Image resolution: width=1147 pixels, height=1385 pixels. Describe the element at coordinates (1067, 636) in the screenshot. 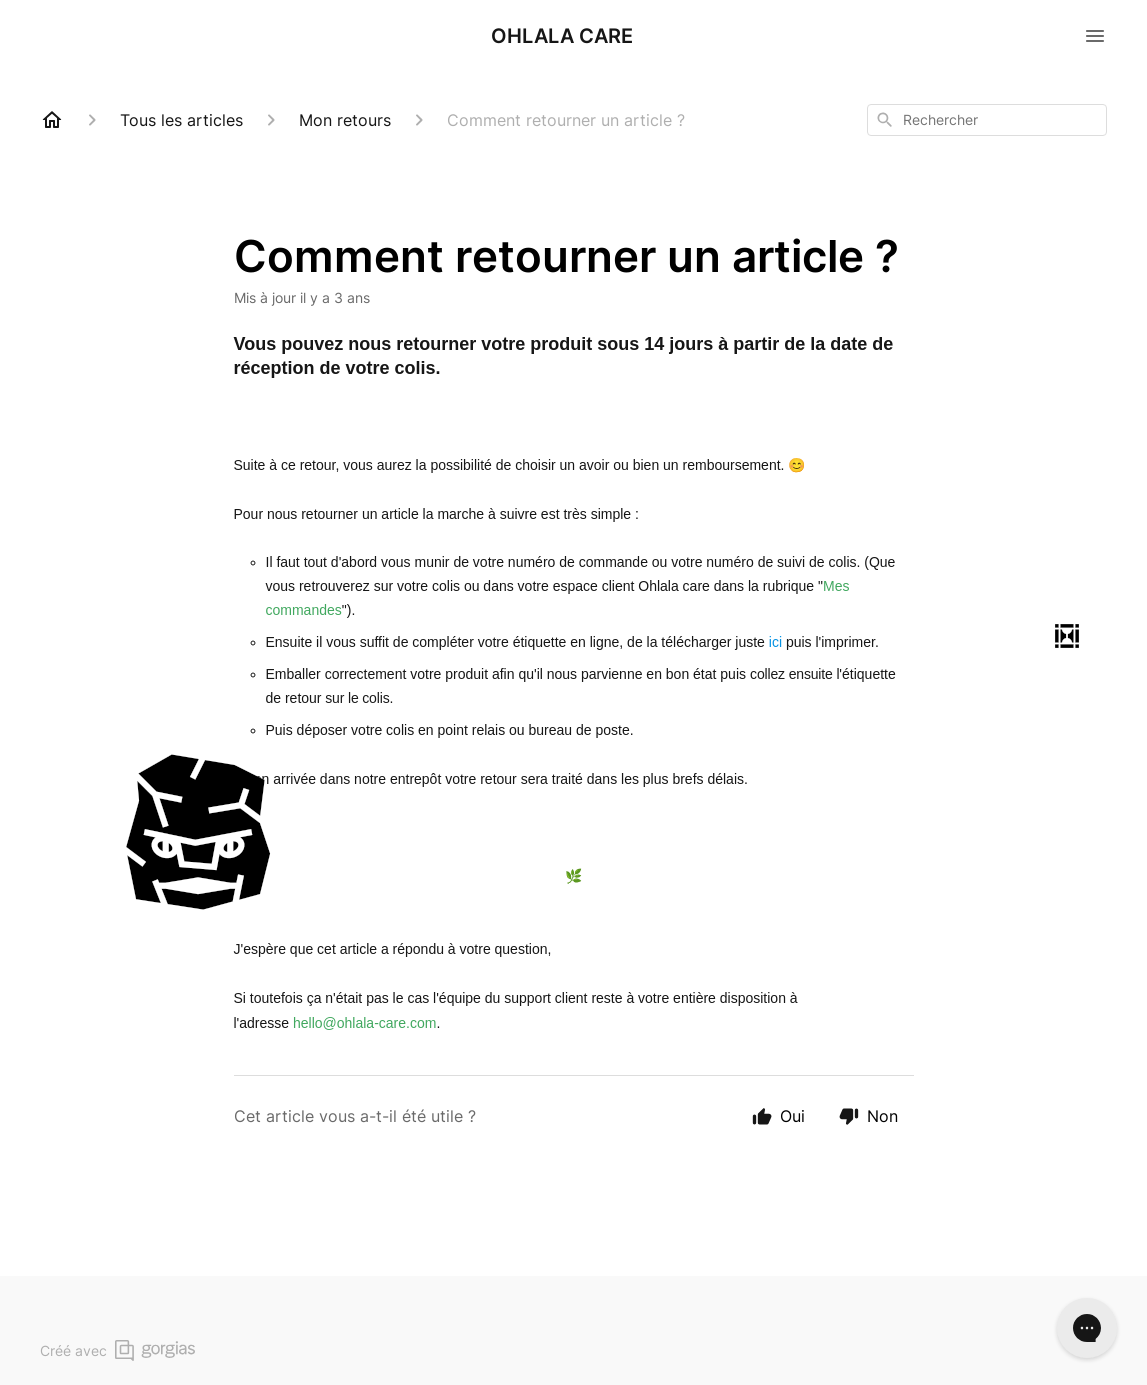

I see `loading or processing in progress` at that location.